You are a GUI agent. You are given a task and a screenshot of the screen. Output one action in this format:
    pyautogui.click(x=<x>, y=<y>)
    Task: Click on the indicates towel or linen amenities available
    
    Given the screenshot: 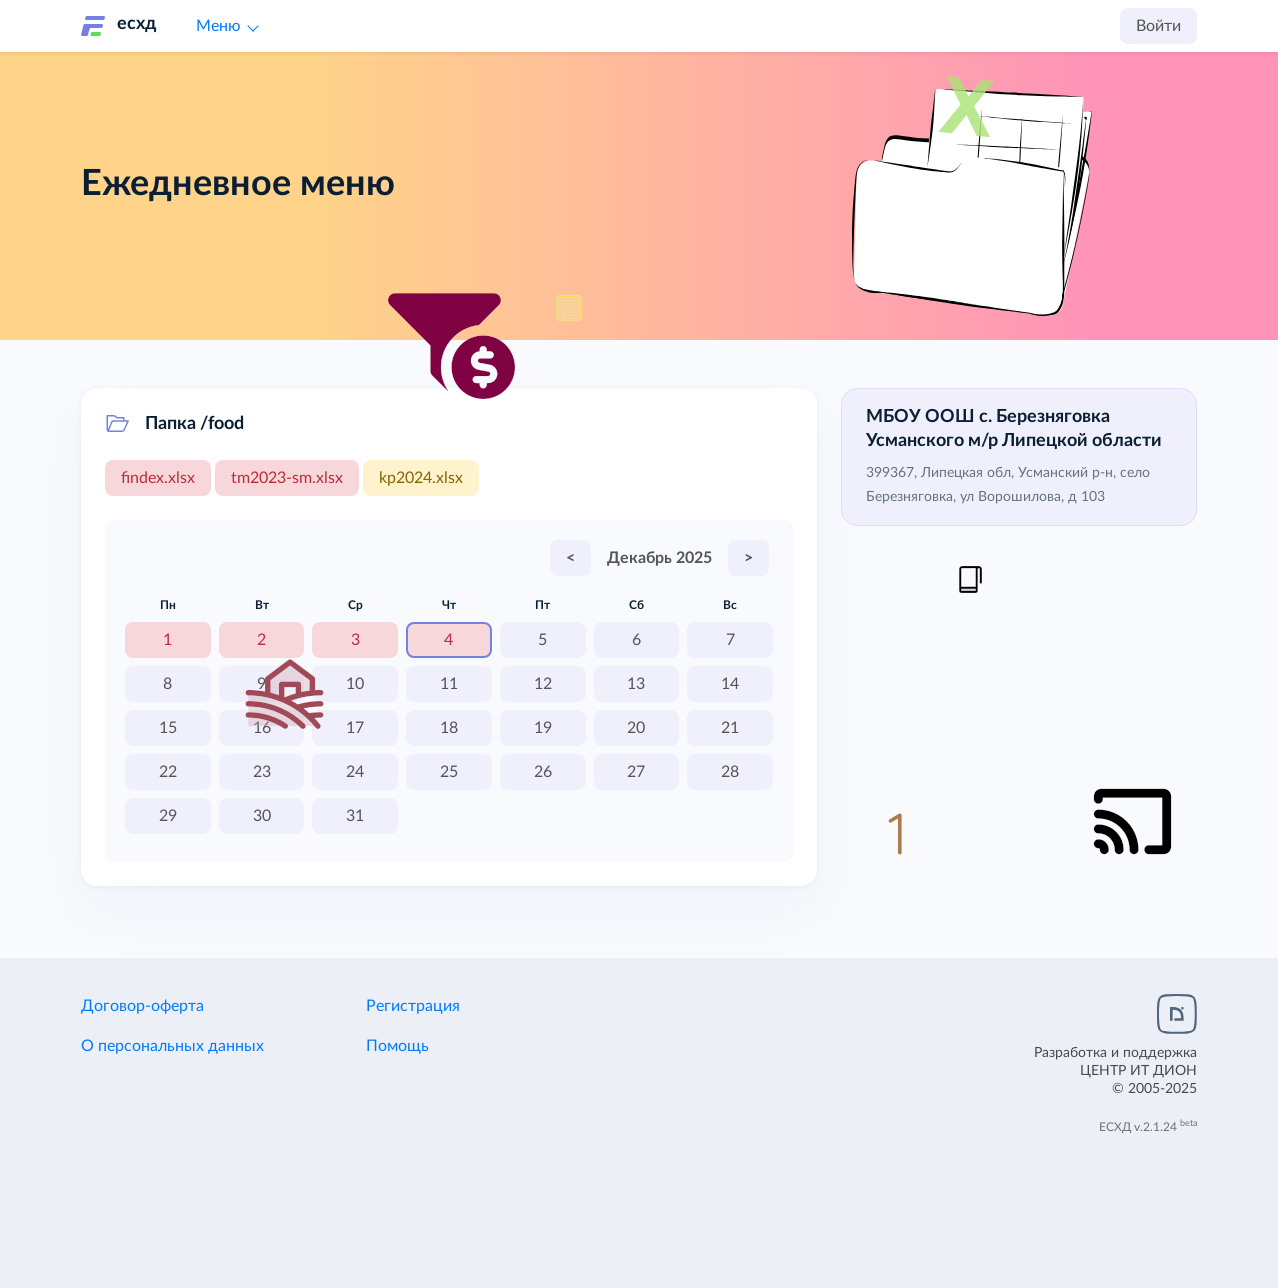 What is the action you would take?
    pyautogui.click(x=969, y=579)
    